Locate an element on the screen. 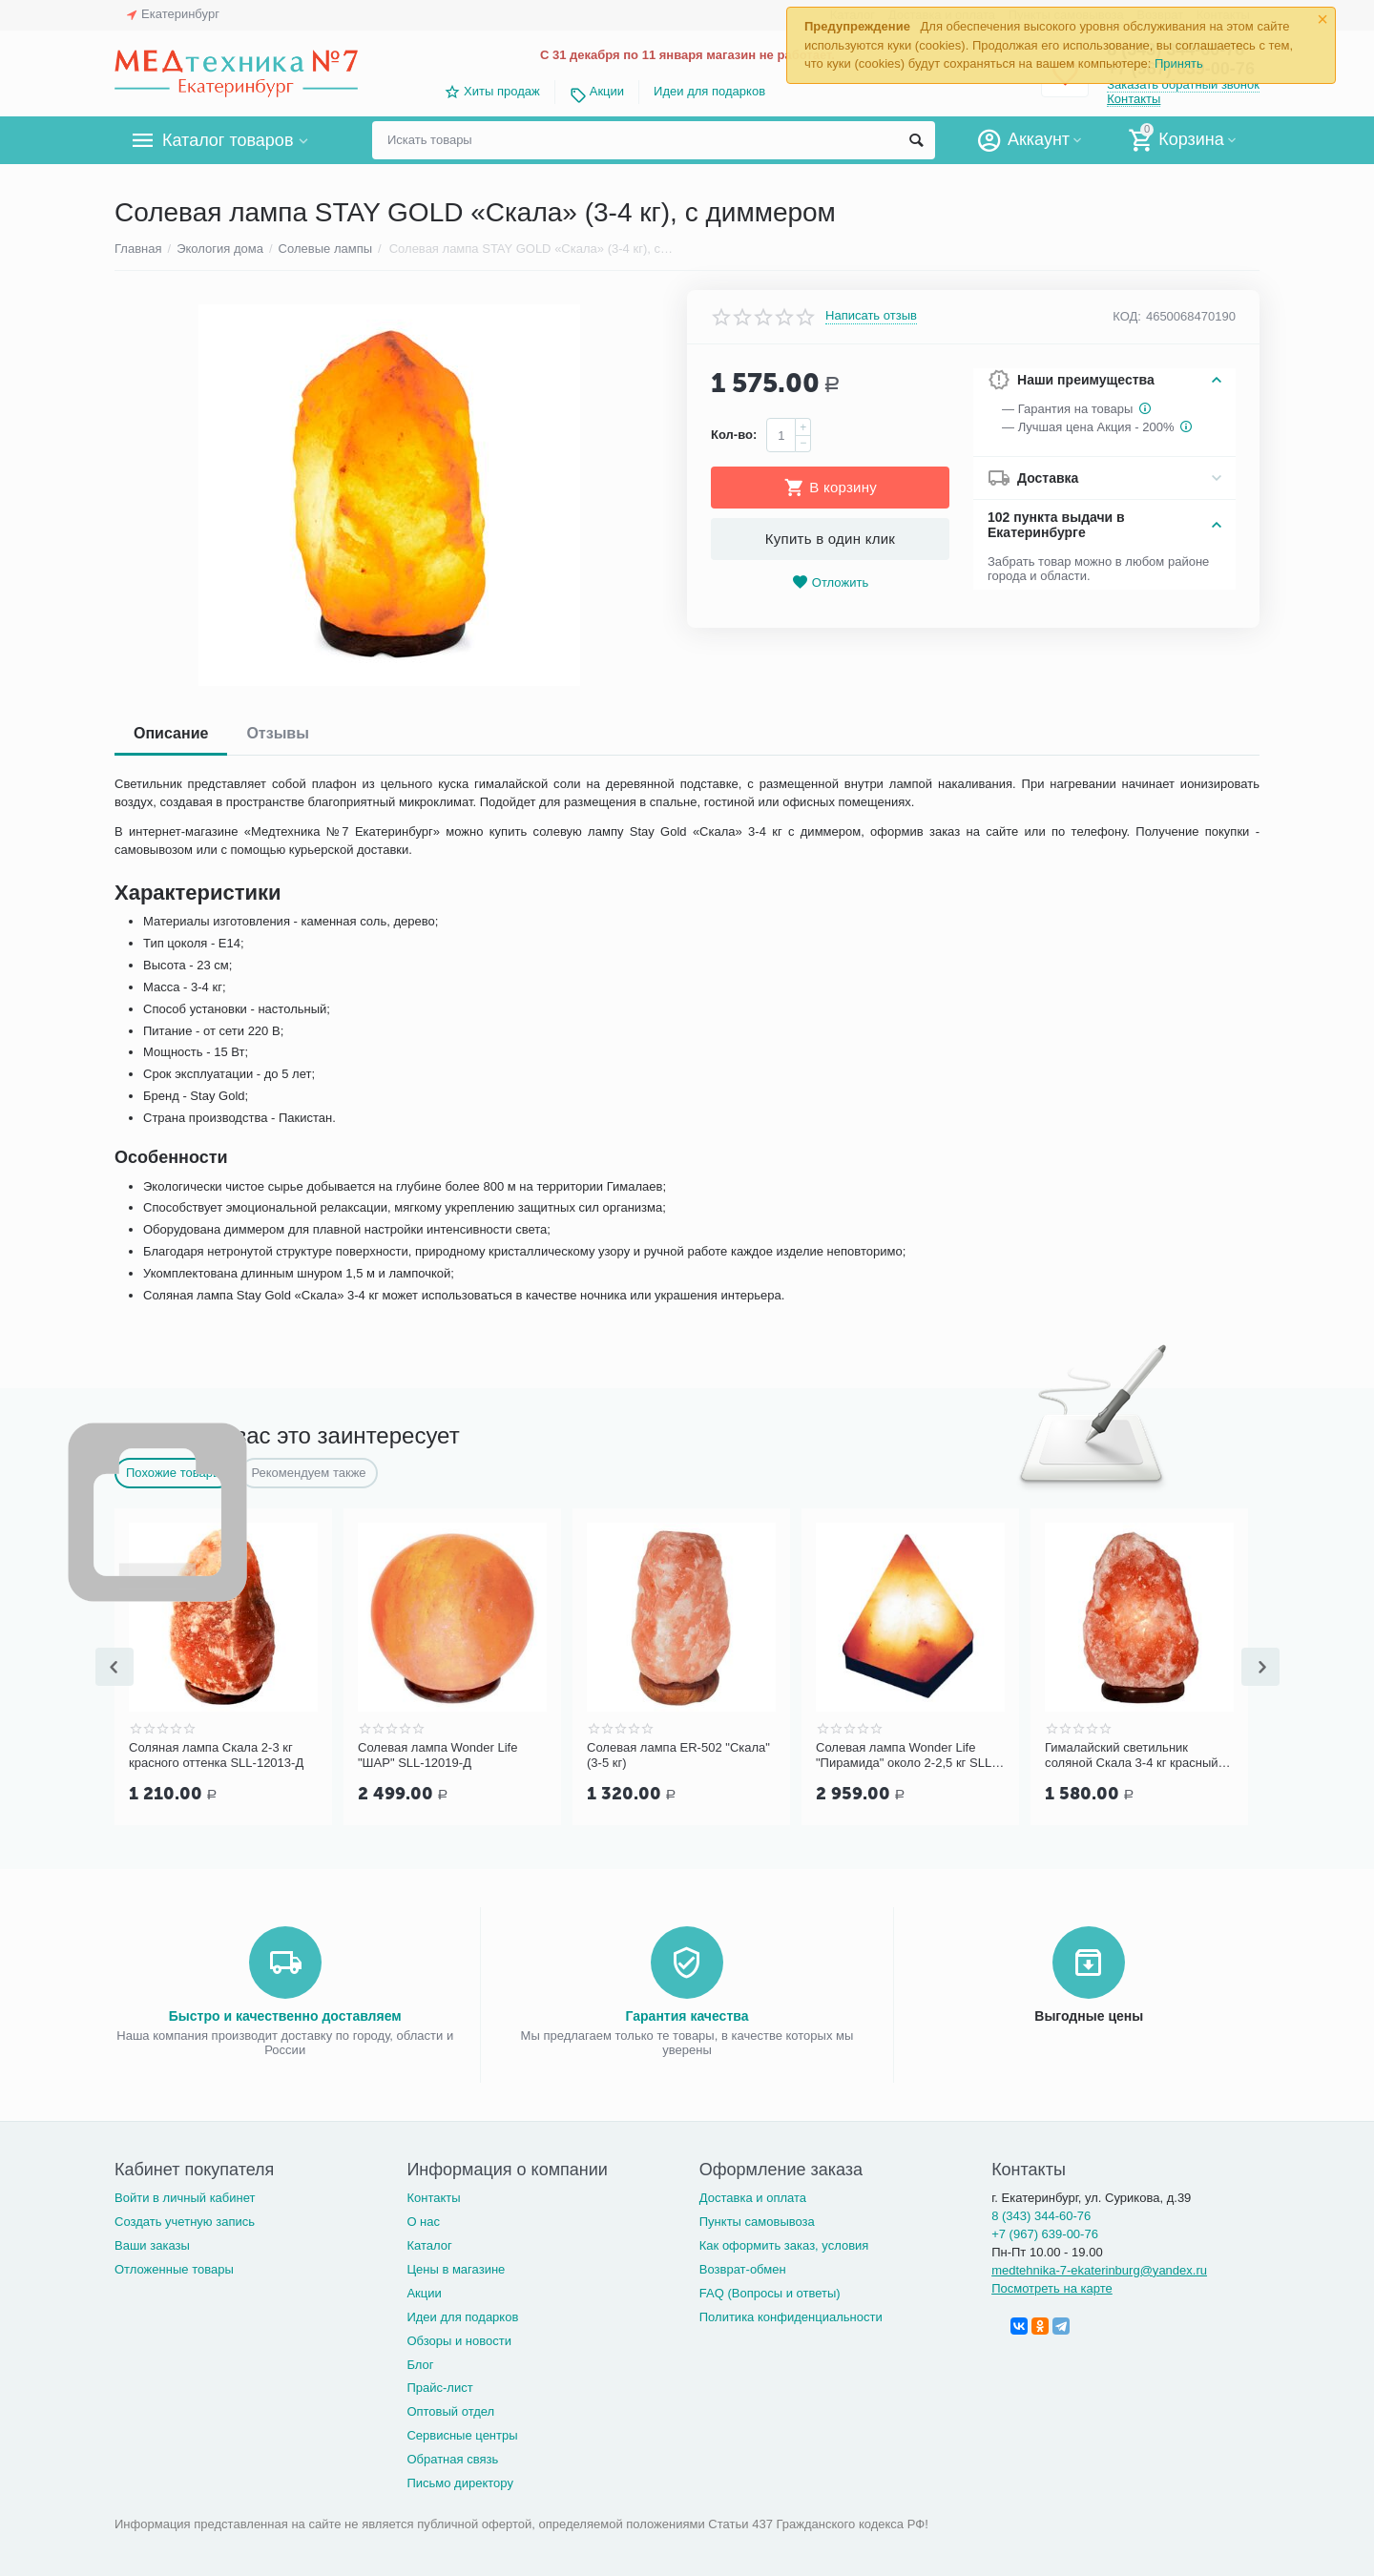 The width and height of the screenshot is (1374, 2576). connect a drawing tablet or stylus input device is located at coordinates (1093, 1418).